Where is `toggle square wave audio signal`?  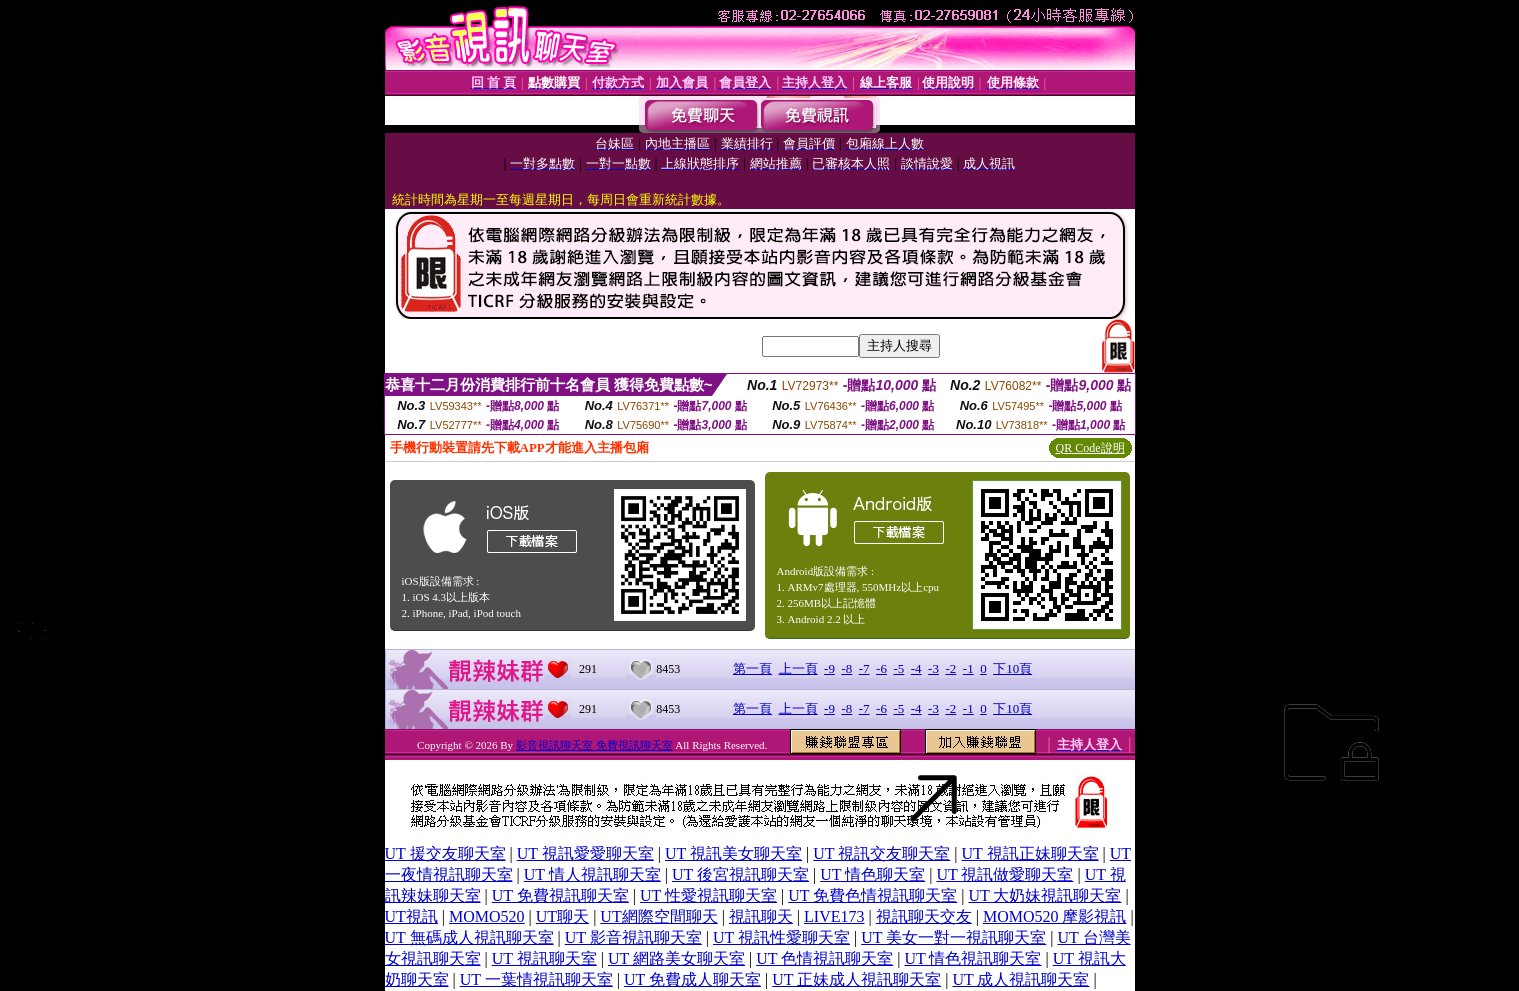 toggle square wave audio signal is located at coordinates (32, 631).